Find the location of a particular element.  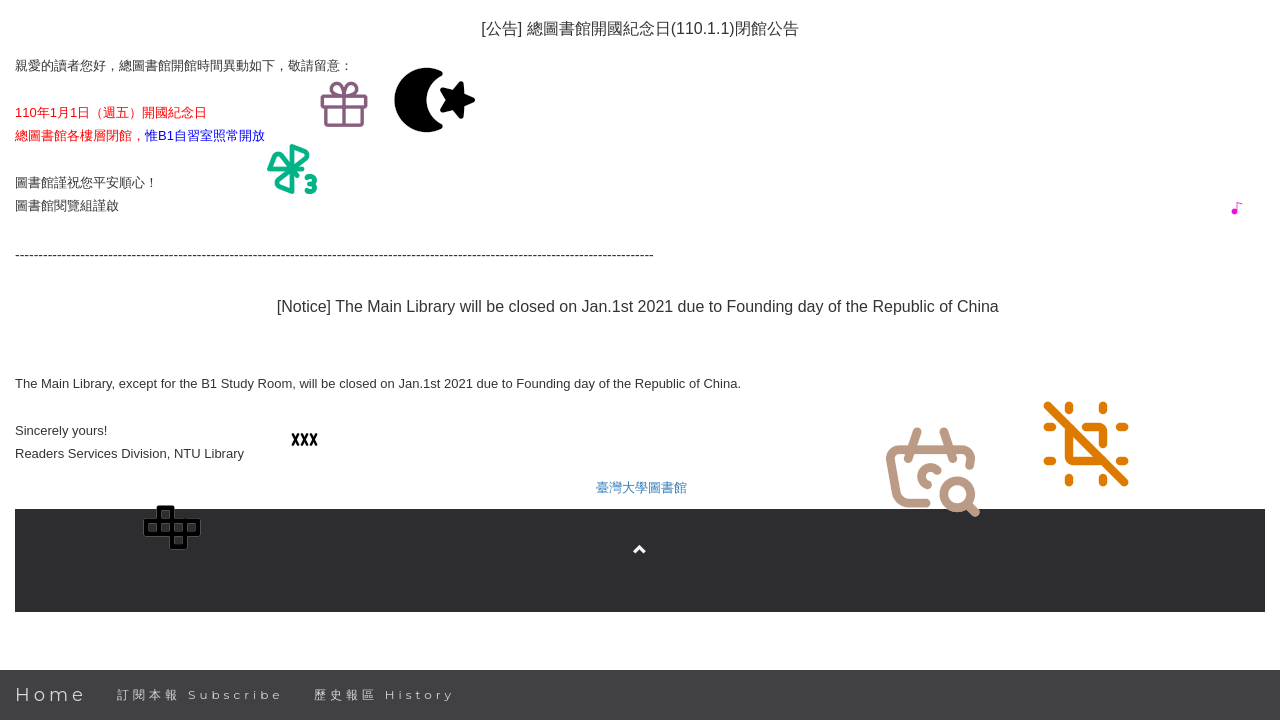

search items in your shopping basket is located at coordinates (930, 467).